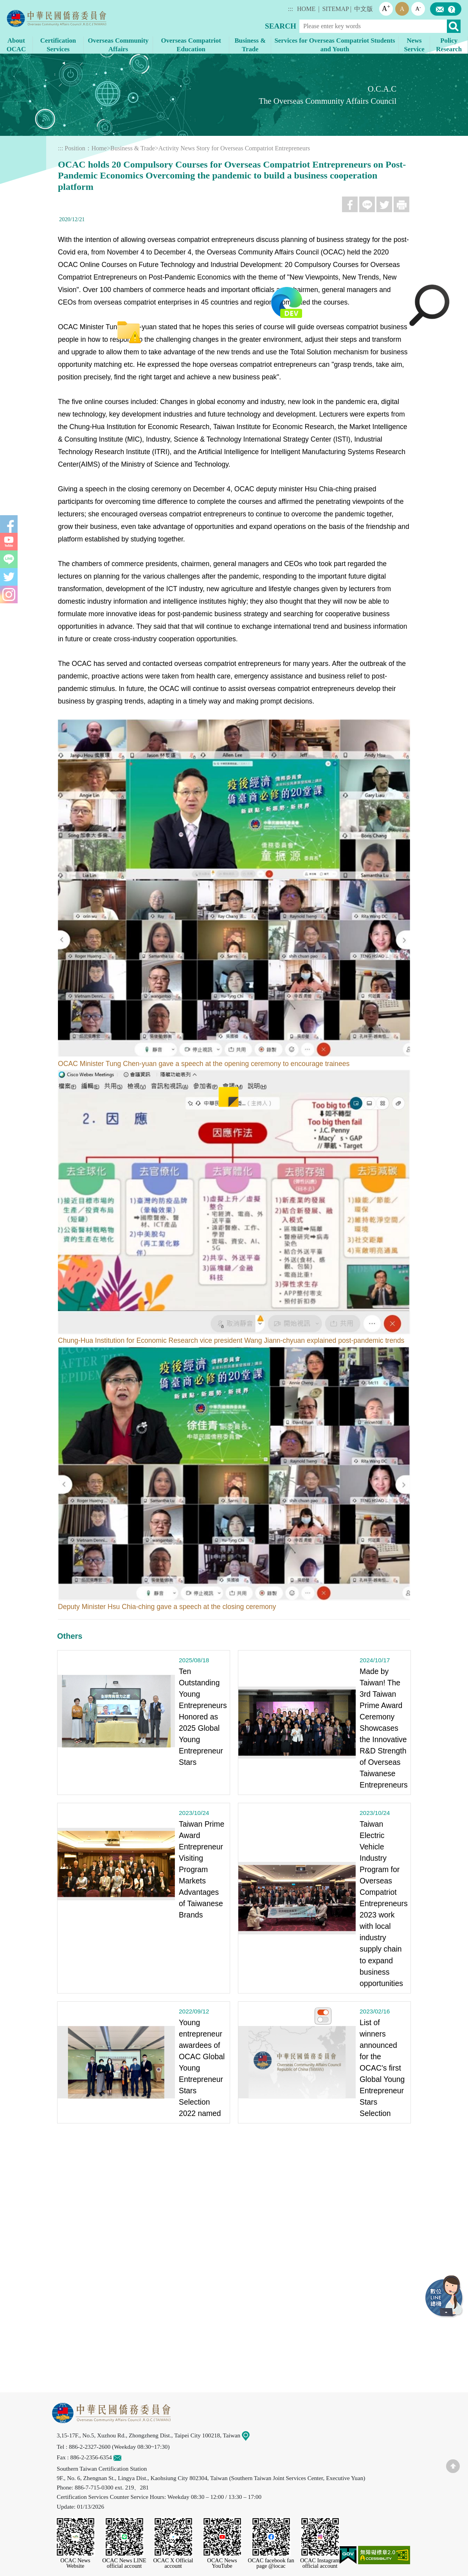  I want to click on open desktop preferences or settings, so click(323, 2016).